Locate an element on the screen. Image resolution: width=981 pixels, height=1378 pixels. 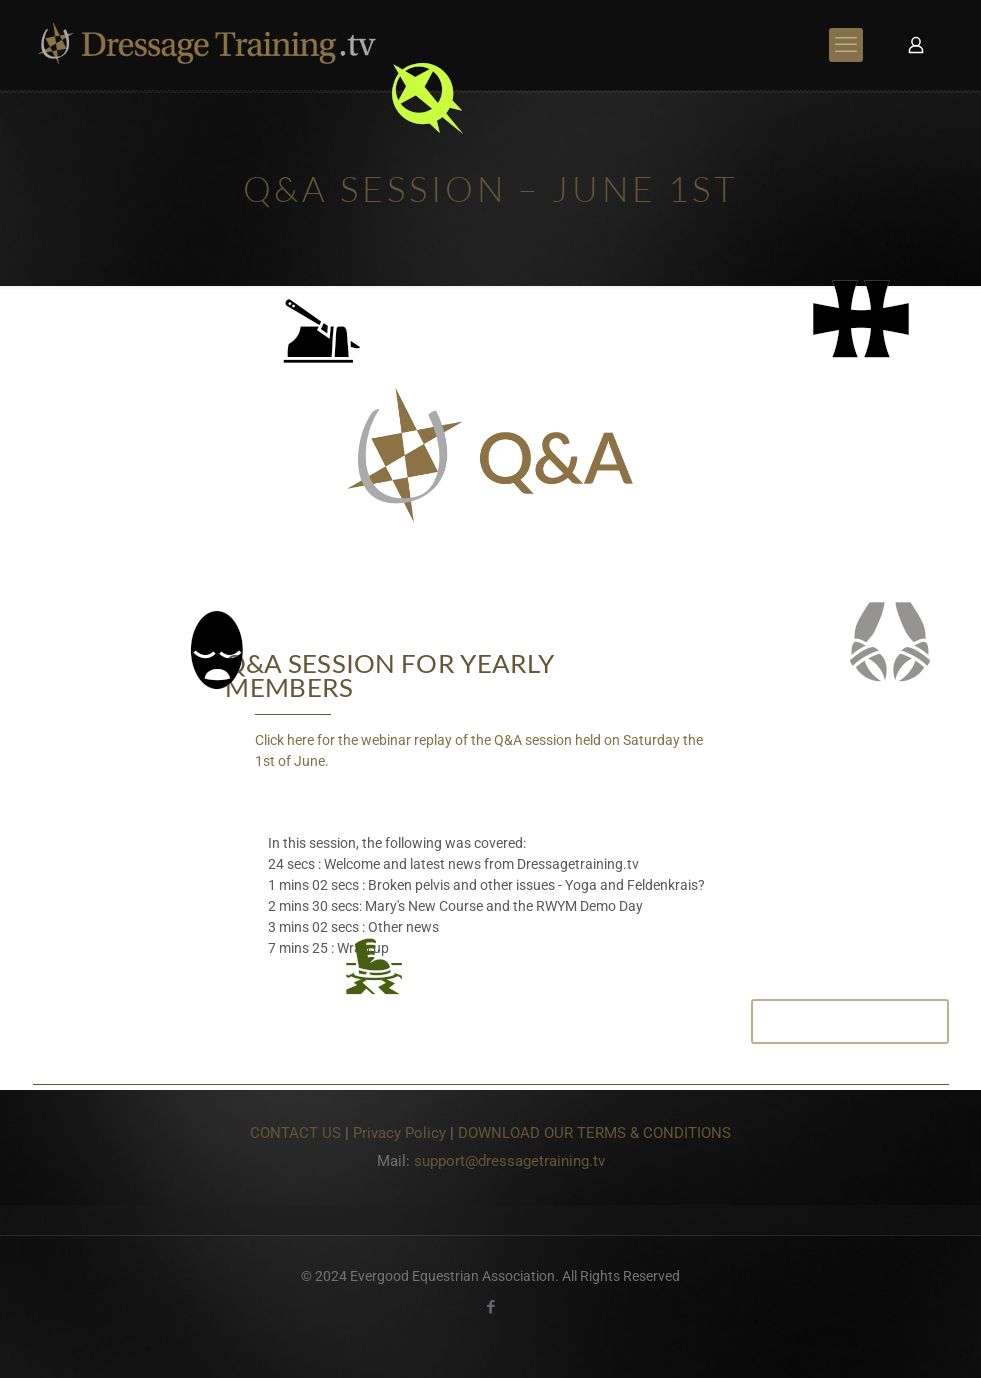
indicates a cursed or unholy location is located at coordinates (861, 319).